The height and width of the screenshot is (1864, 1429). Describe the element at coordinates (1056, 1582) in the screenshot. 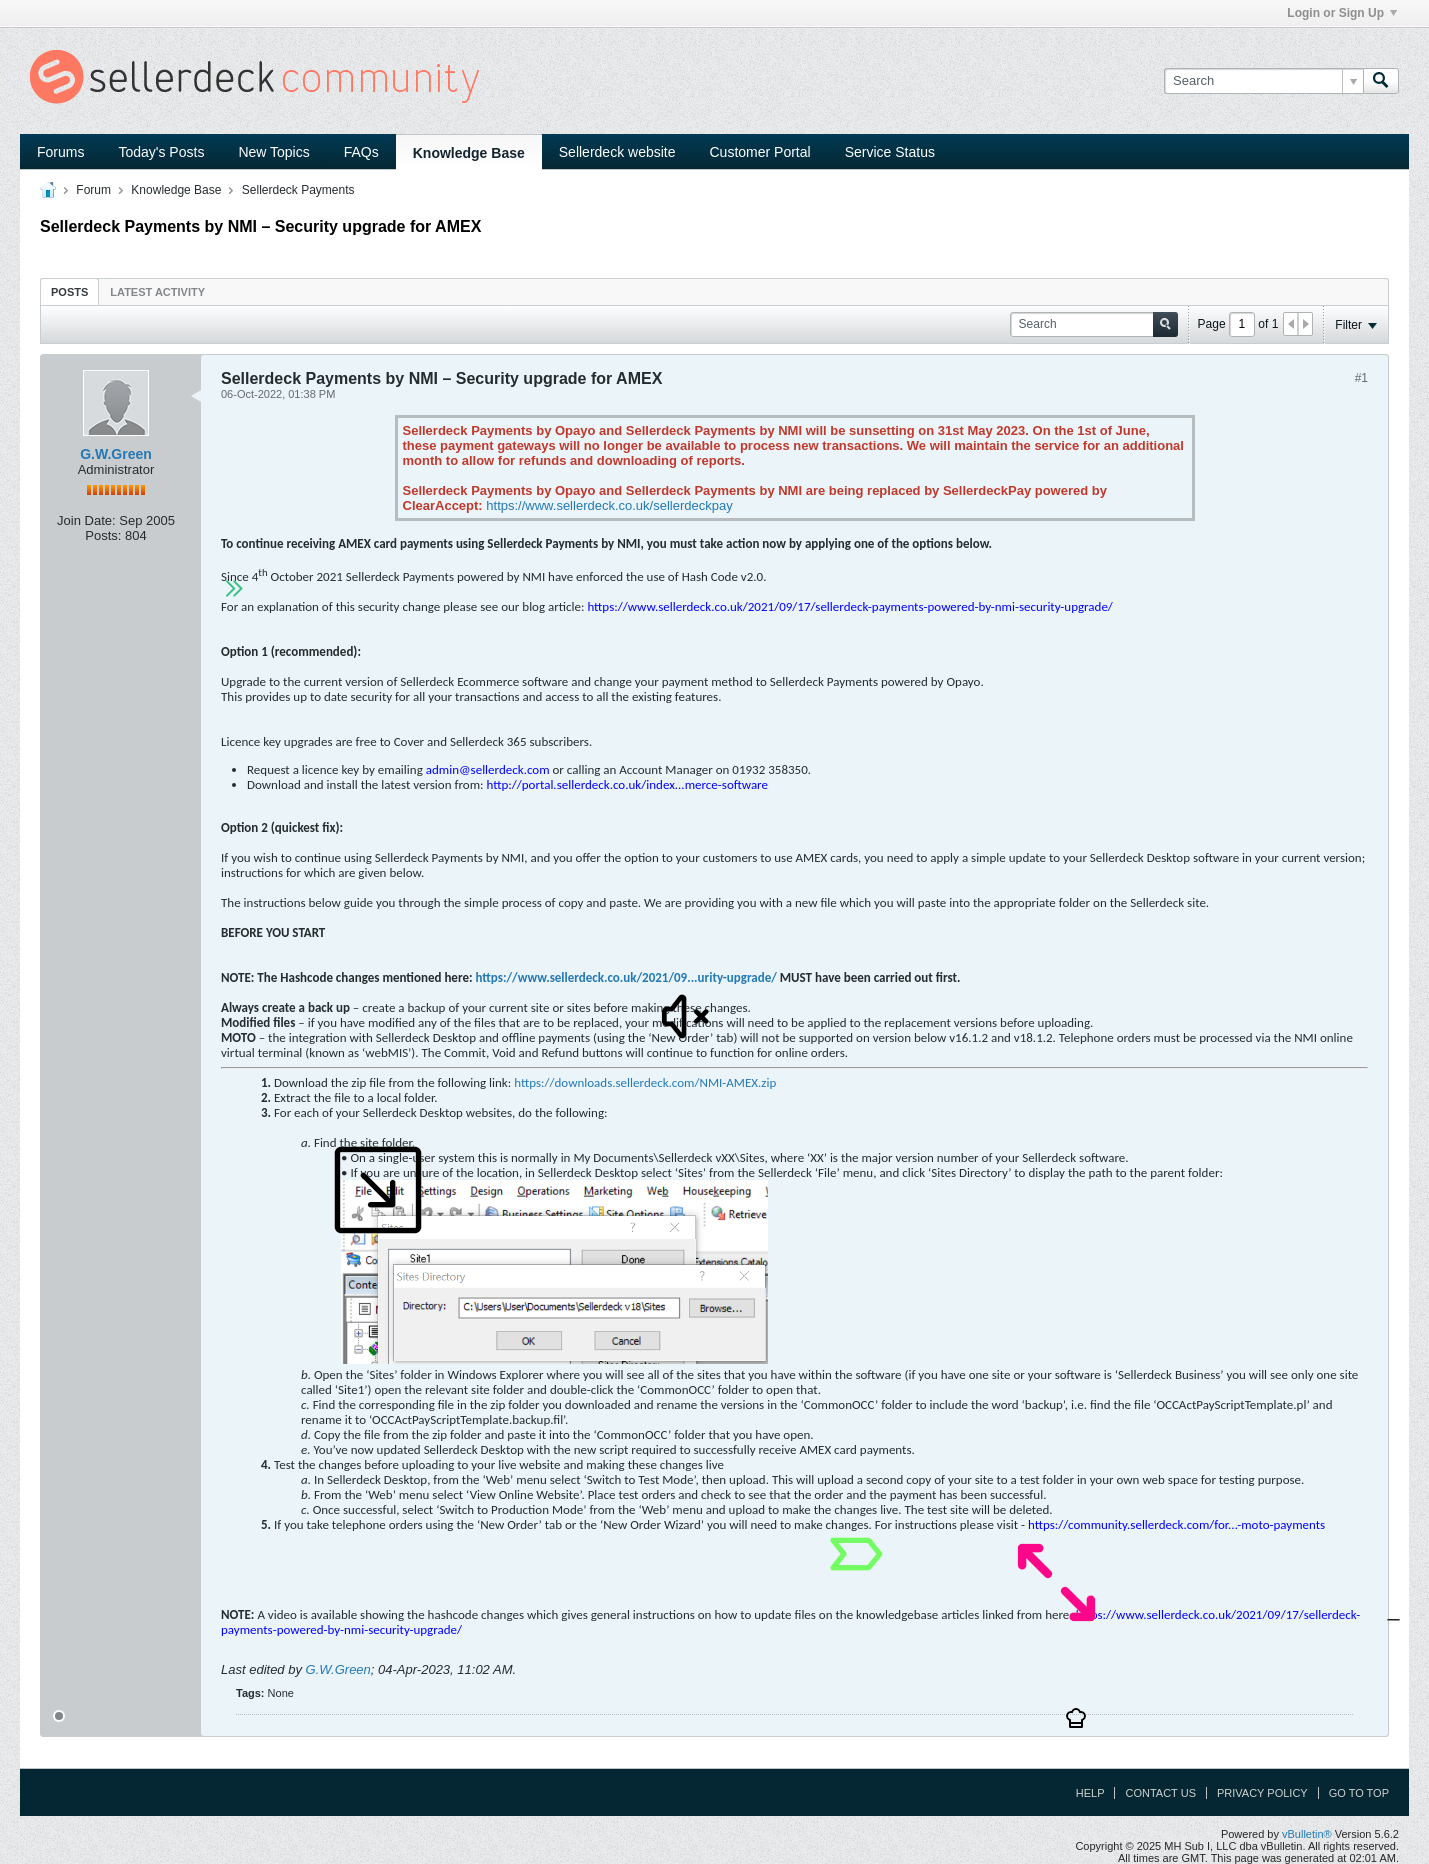

I see `expand to fullscreen mode` at that location.